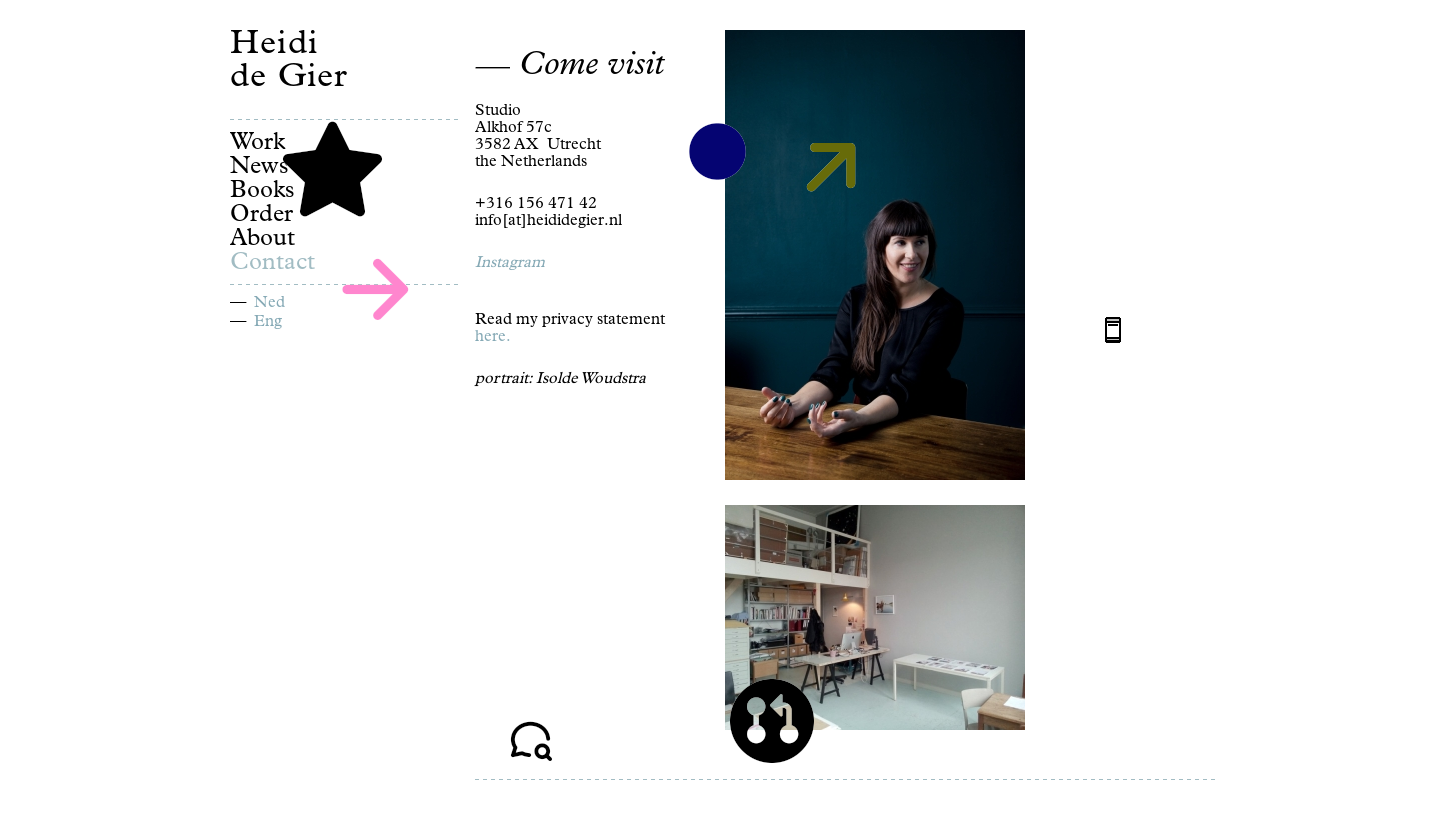 The width and height of the screenshot is (1440, 825). I want to click on indicates a favorited or starred item, so click(332, 173).